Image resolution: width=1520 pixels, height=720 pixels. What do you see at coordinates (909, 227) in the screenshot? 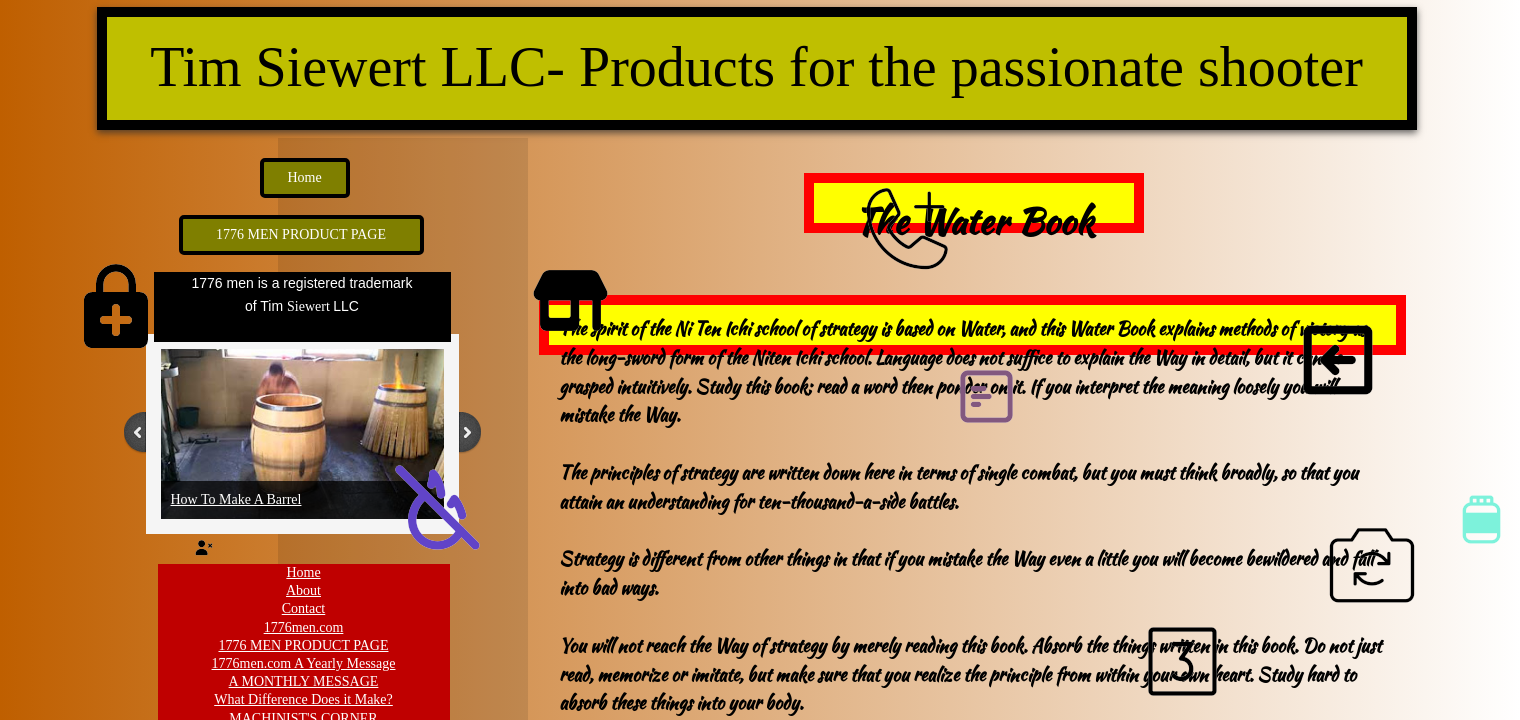
I see `add a new contact` at bounding box center [909, 227].